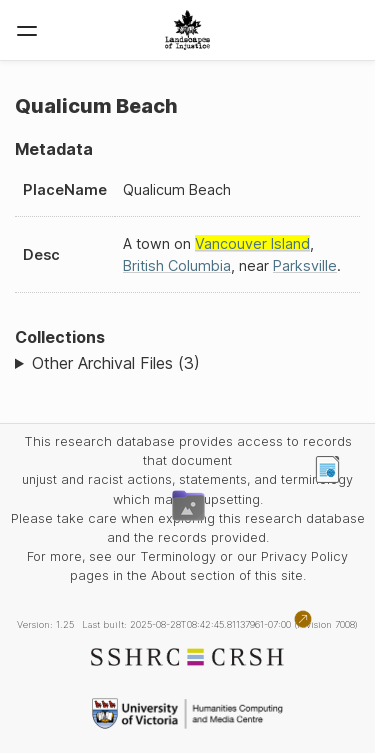 Image resolution: width=375 pixels, height=753 pixels. I want to click on indicates a symbolic link or shortcut to another file, so click(303, 619).